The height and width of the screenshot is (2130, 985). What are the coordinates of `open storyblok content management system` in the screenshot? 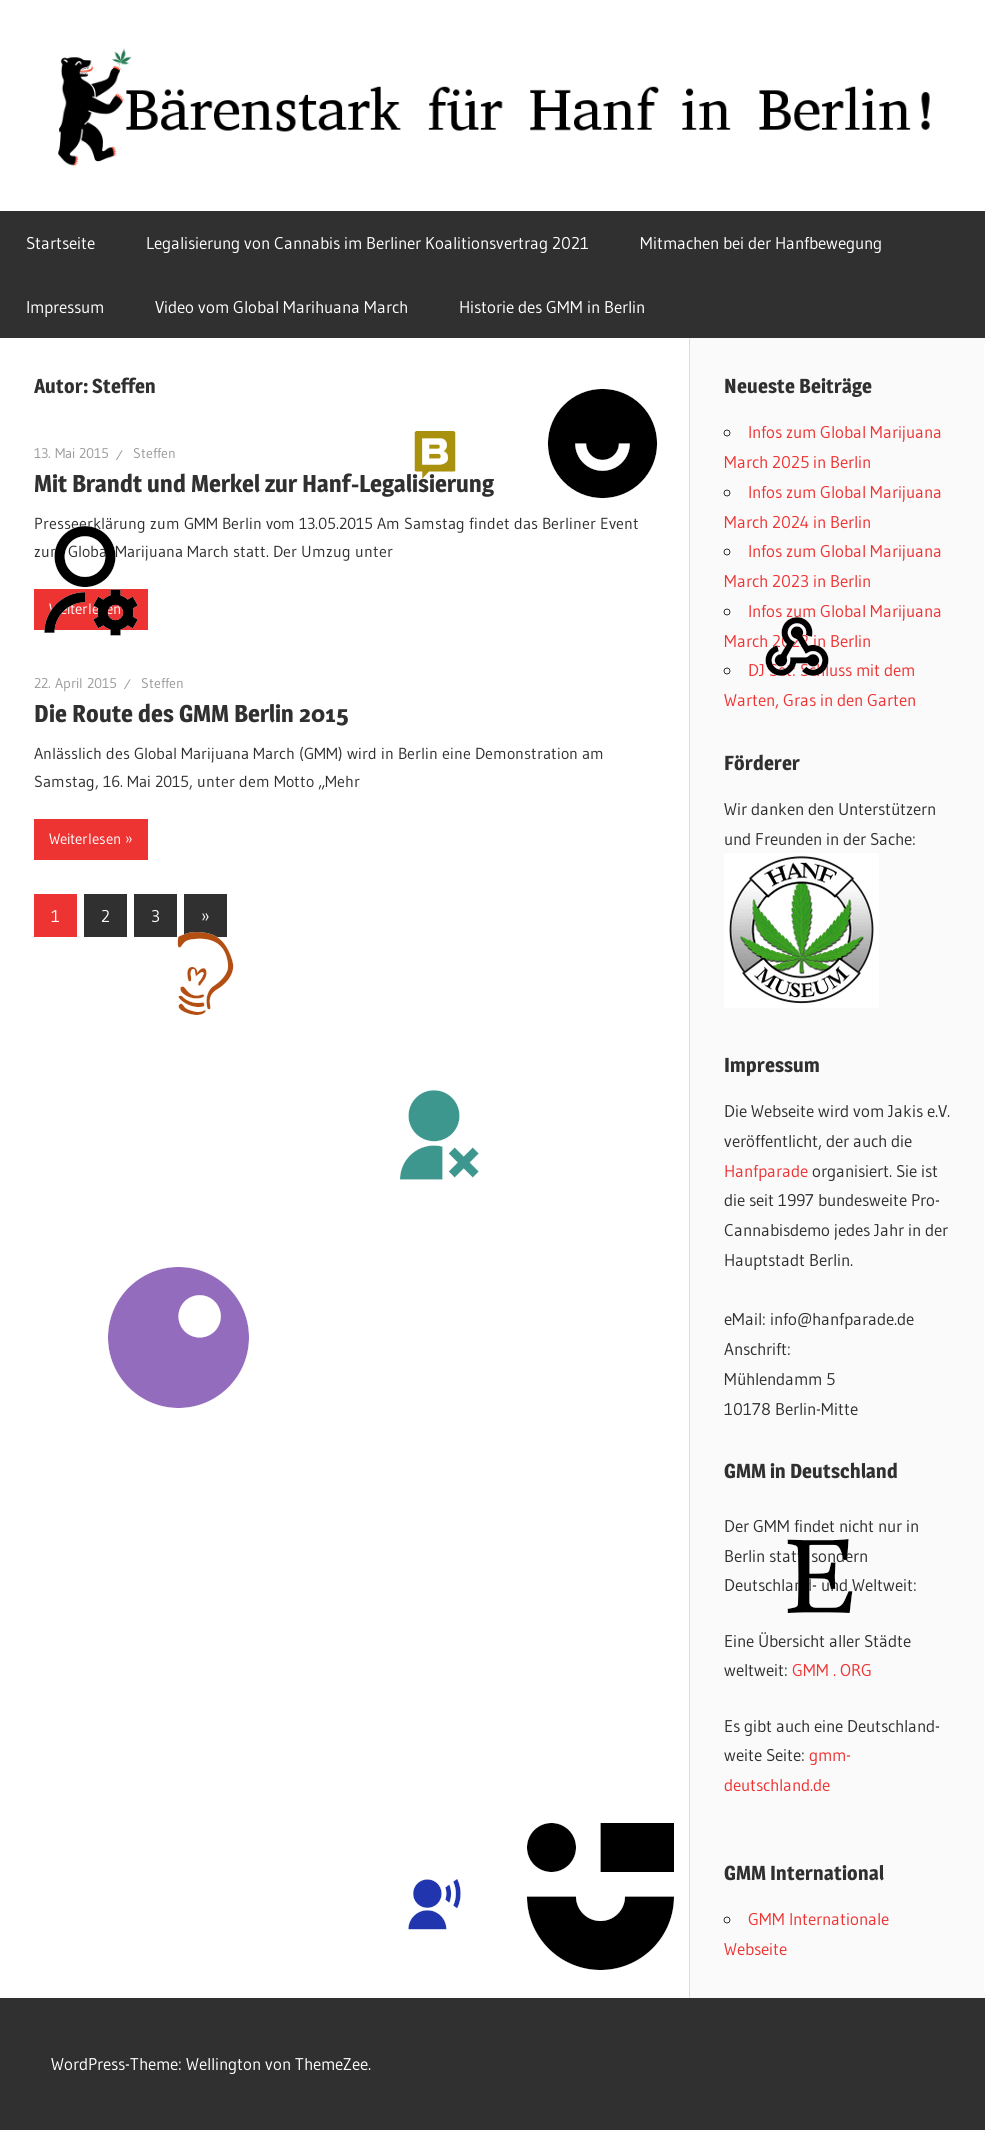 It's located at (435, 455).